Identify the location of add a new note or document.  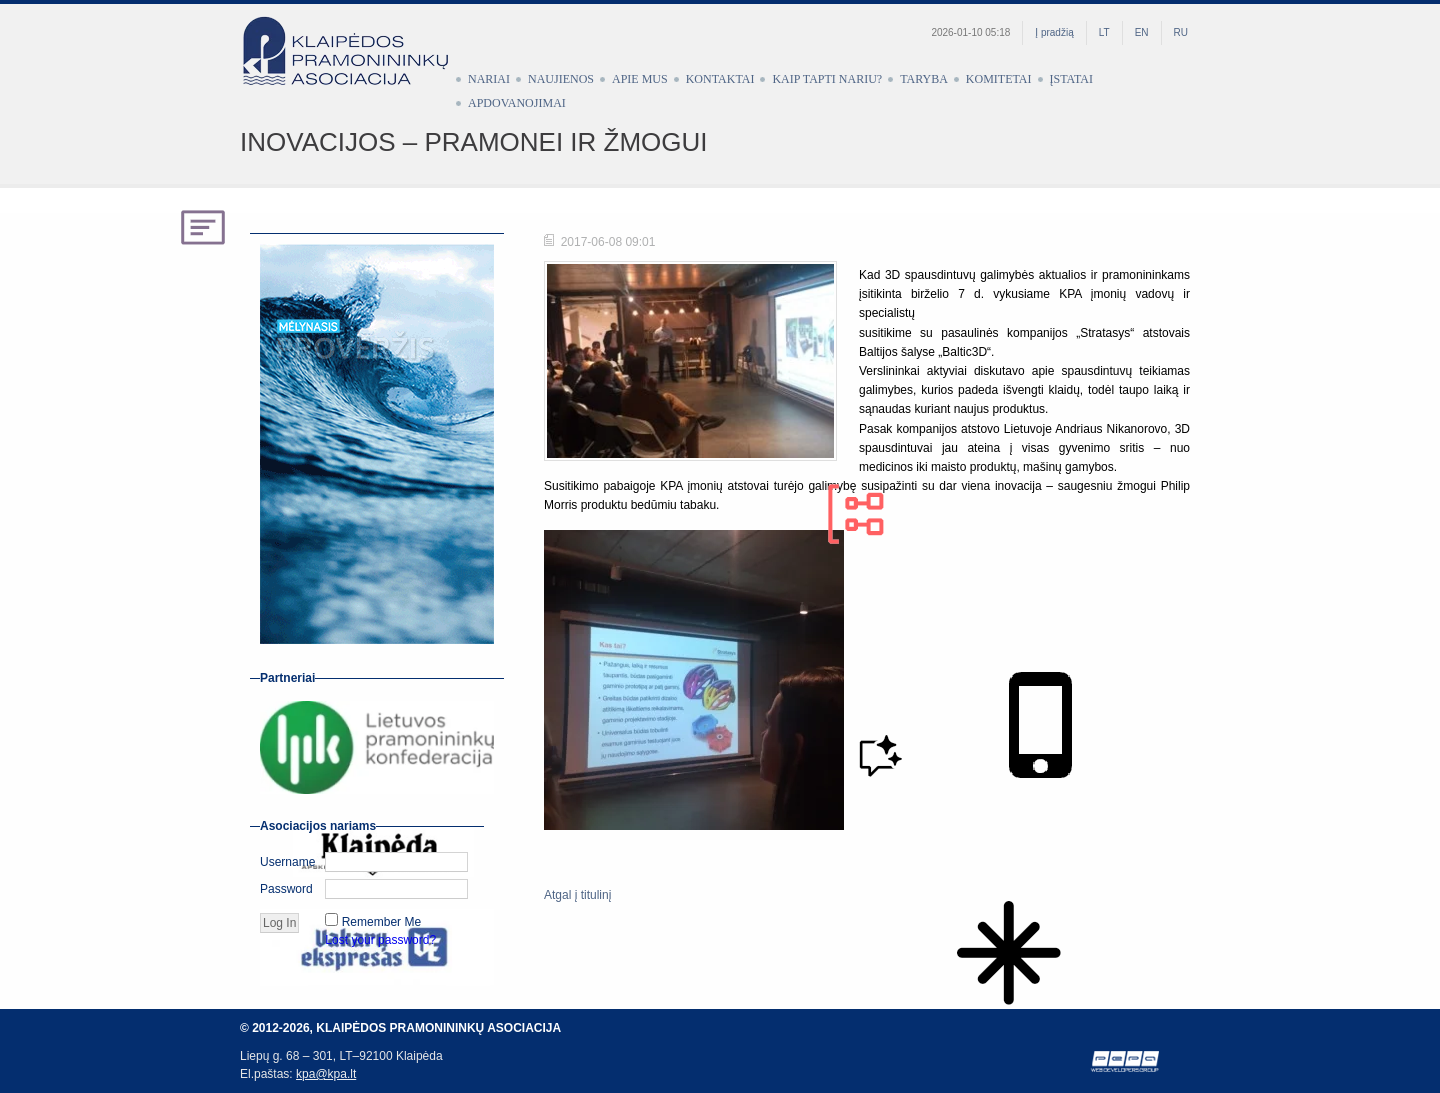
(203, 229).